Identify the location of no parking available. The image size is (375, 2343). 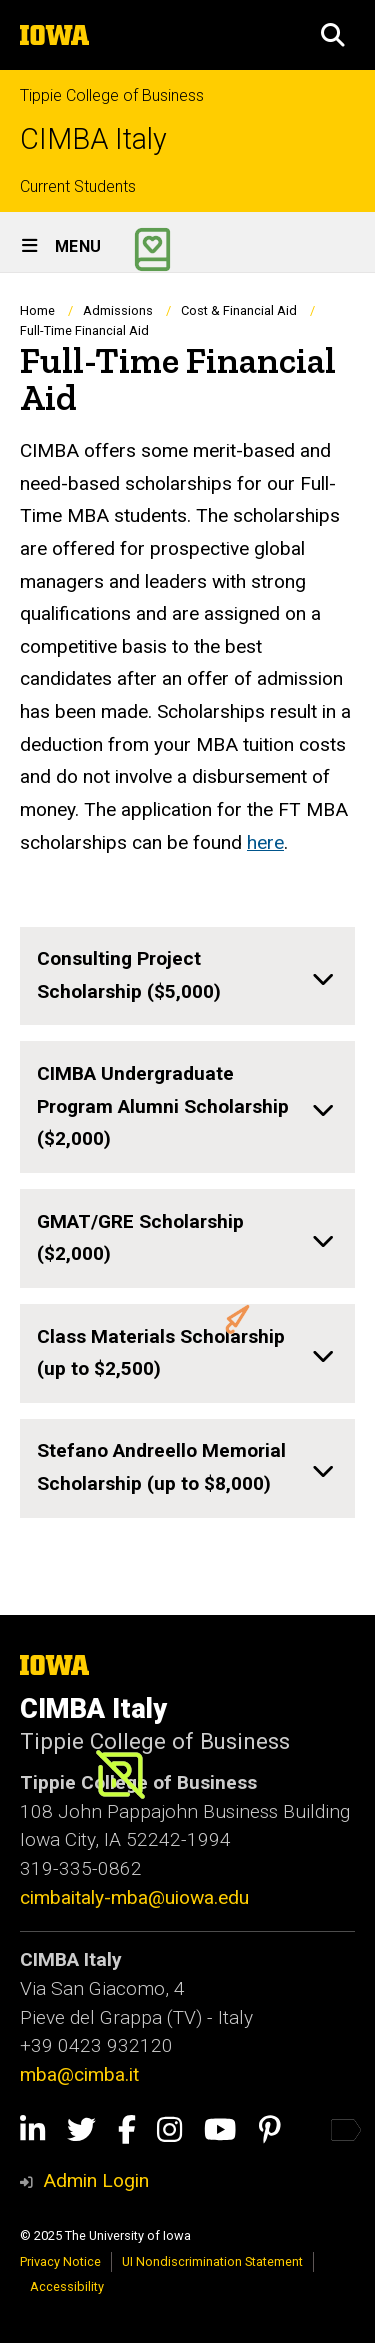
(120, 1774).